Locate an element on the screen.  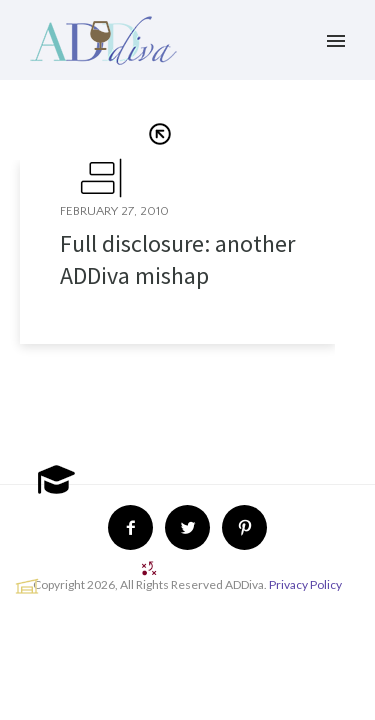
navigate back to previous screen is located at coordinates (160, 134).